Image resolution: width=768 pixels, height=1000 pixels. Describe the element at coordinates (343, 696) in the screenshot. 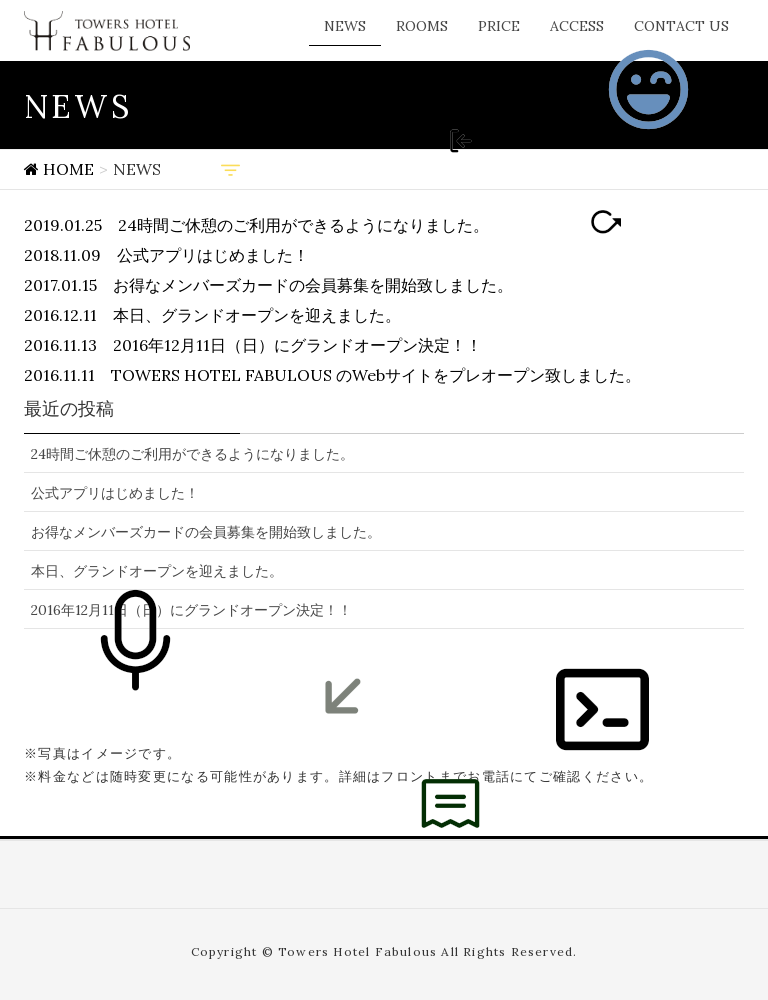

I see `navigate to previous or lower-left content` at that location.